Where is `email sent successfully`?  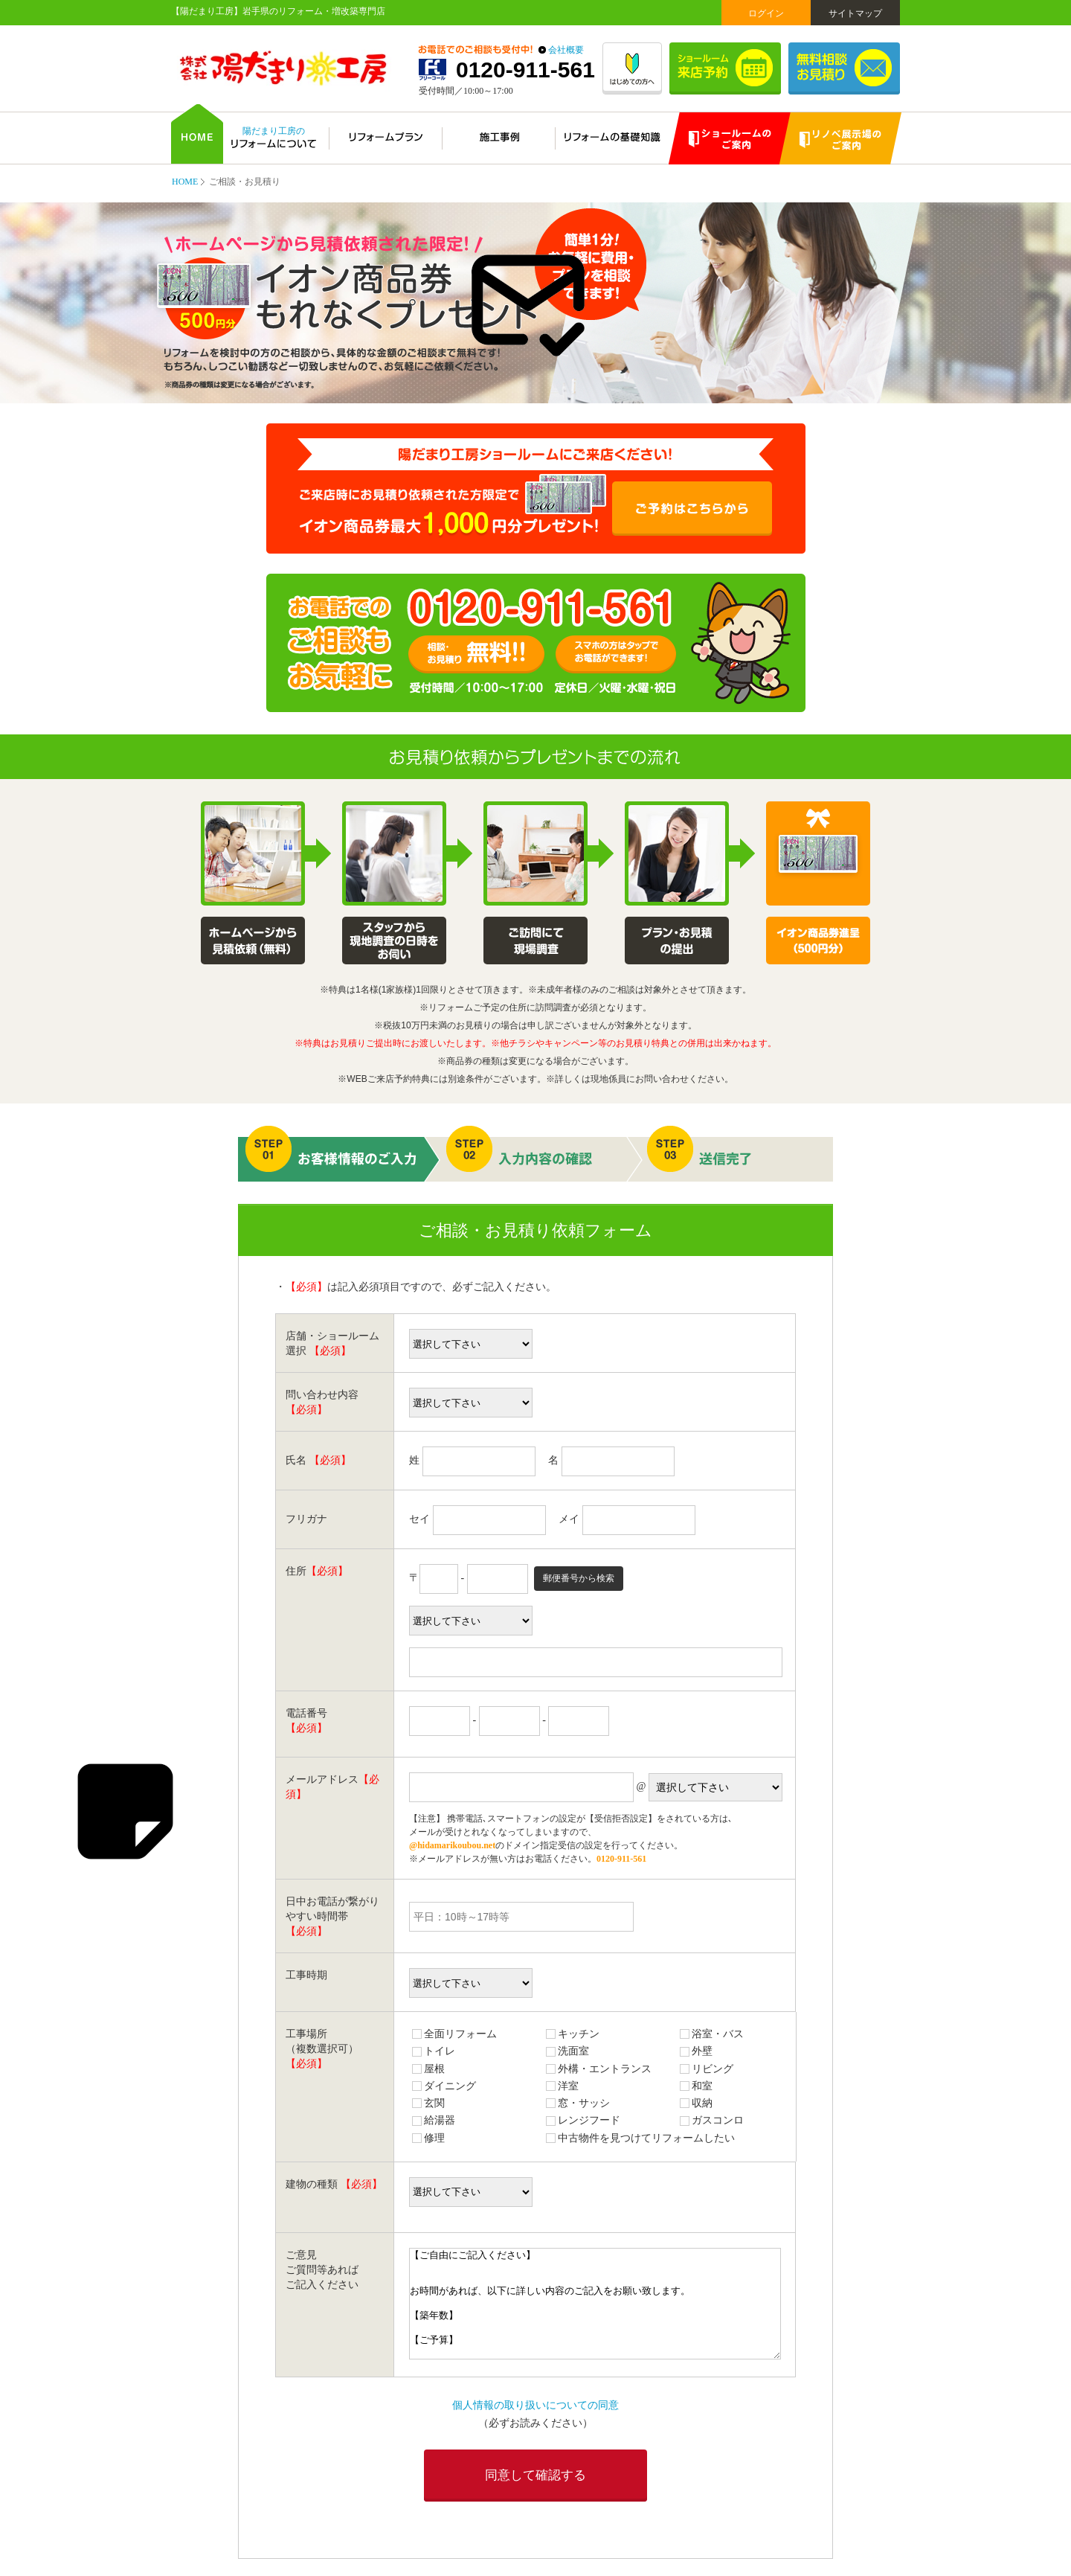
email sent successfully is located at coordinates (528, 300).